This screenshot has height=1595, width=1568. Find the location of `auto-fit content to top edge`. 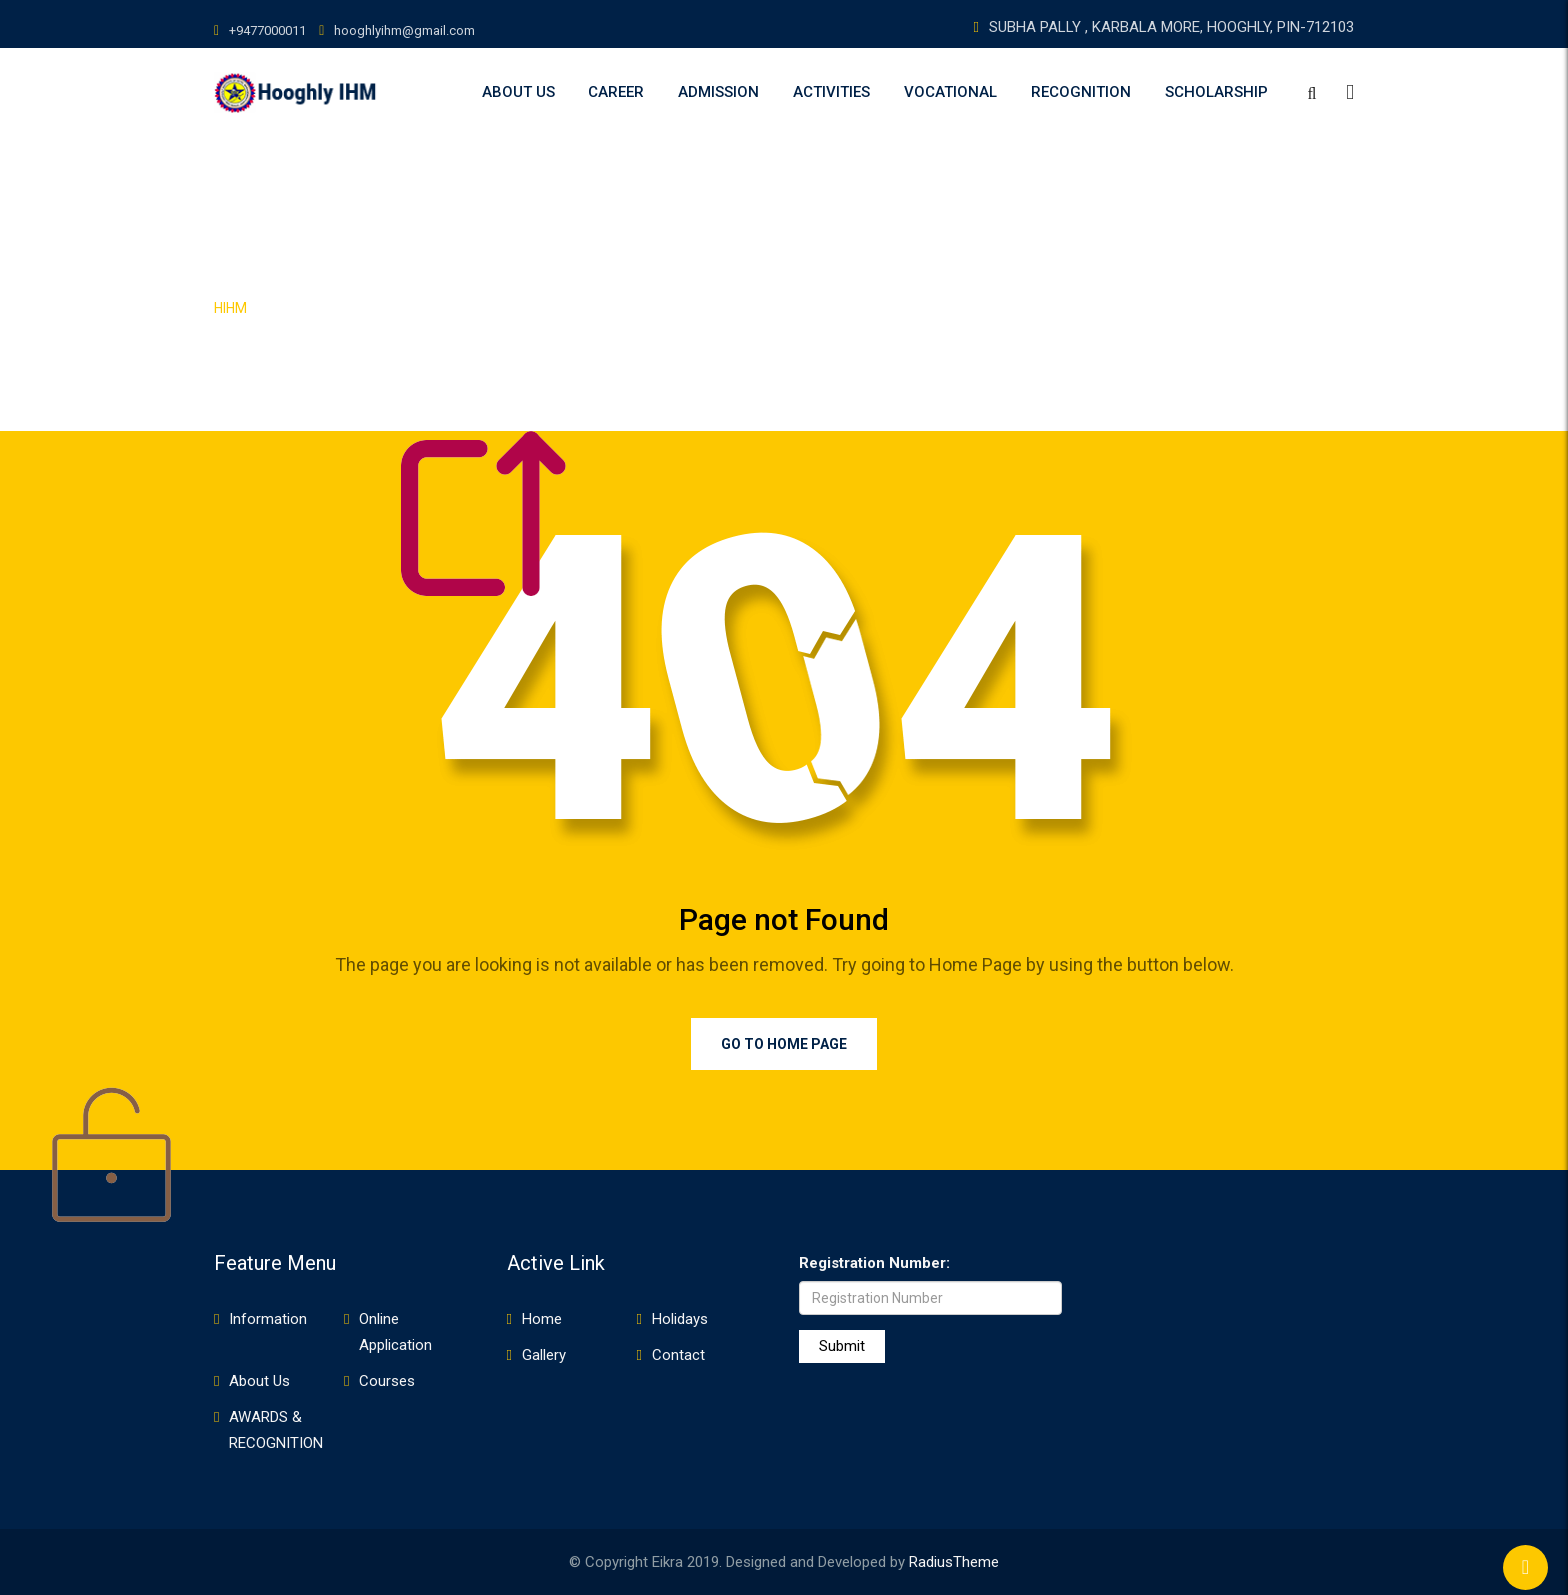

auto-fit content to top edge is located at coordinates (479, 518).